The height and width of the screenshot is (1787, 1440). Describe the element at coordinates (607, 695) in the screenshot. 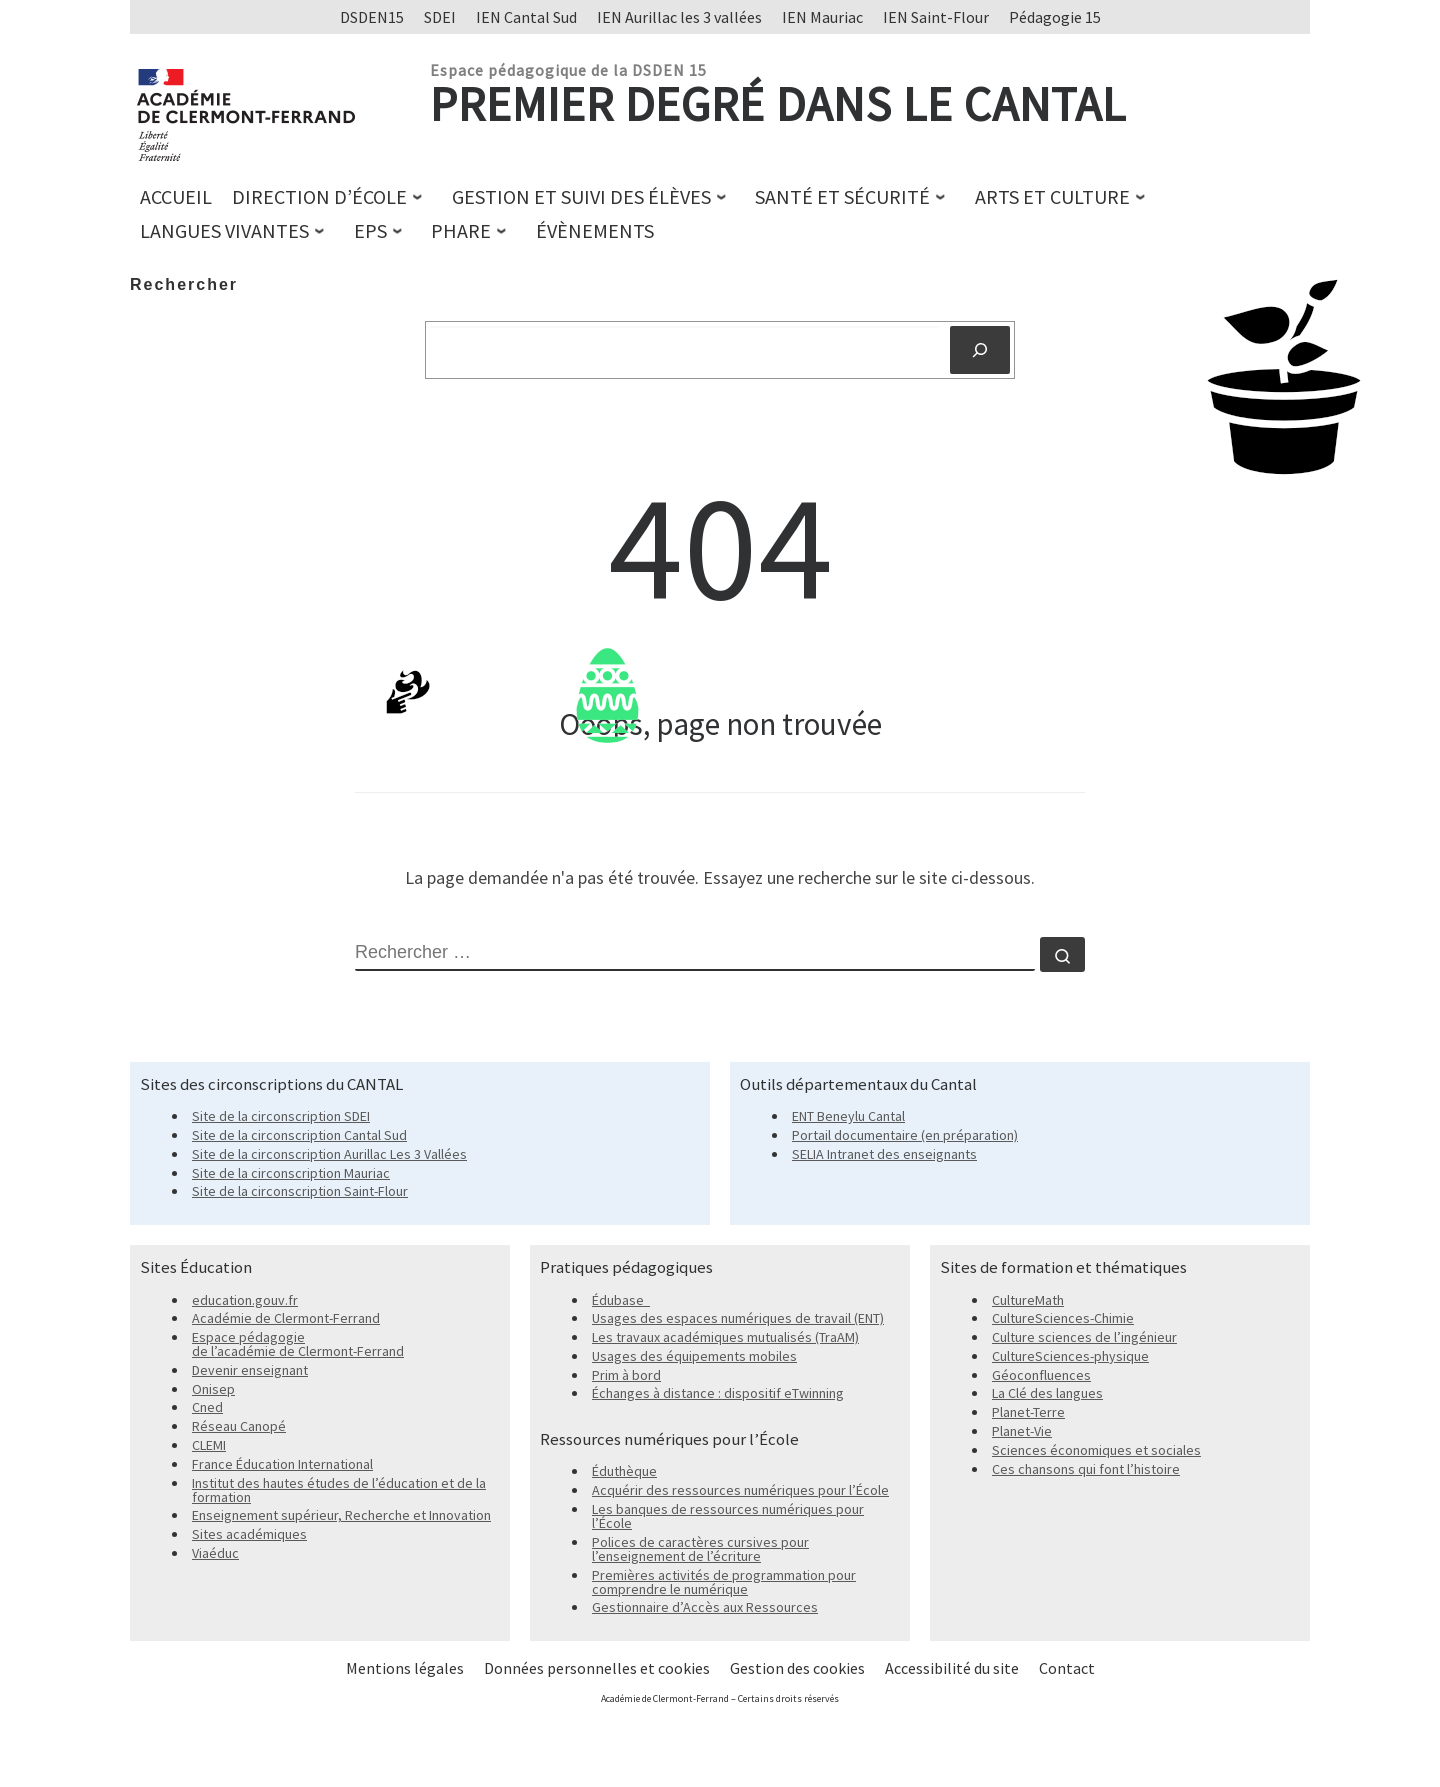

I see `easter or spring seasonal event indicator` at that location.